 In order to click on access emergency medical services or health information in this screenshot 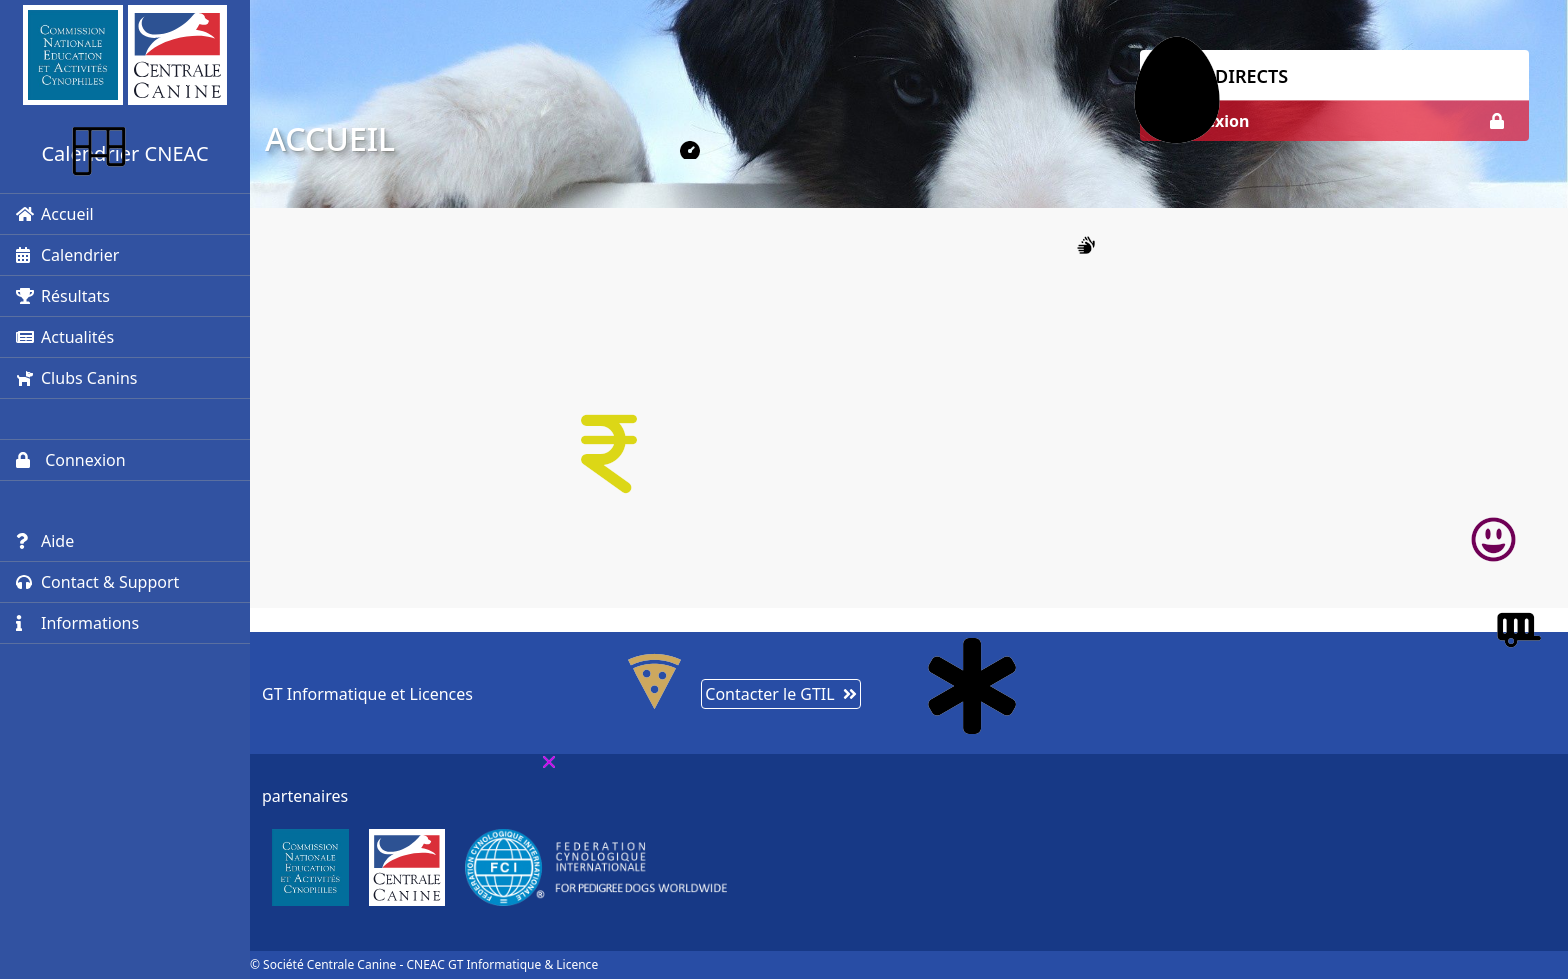, I will do `click(972, 686)`.